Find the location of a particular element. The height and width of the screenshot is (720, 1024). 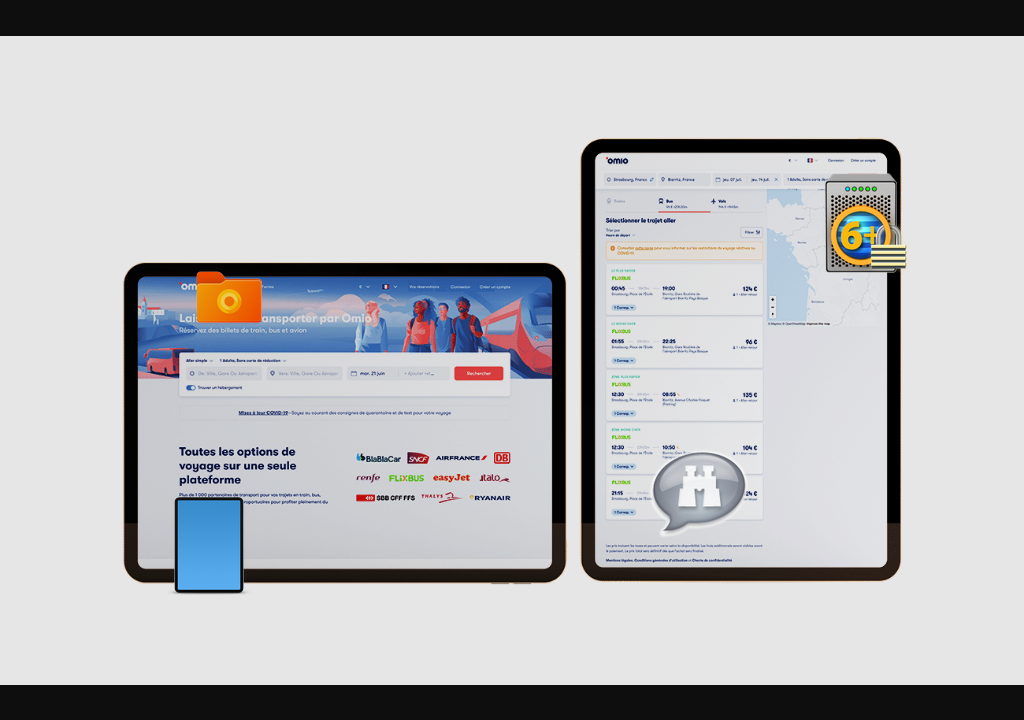

iPad Pro device icon is located at coordinates (209, 546).